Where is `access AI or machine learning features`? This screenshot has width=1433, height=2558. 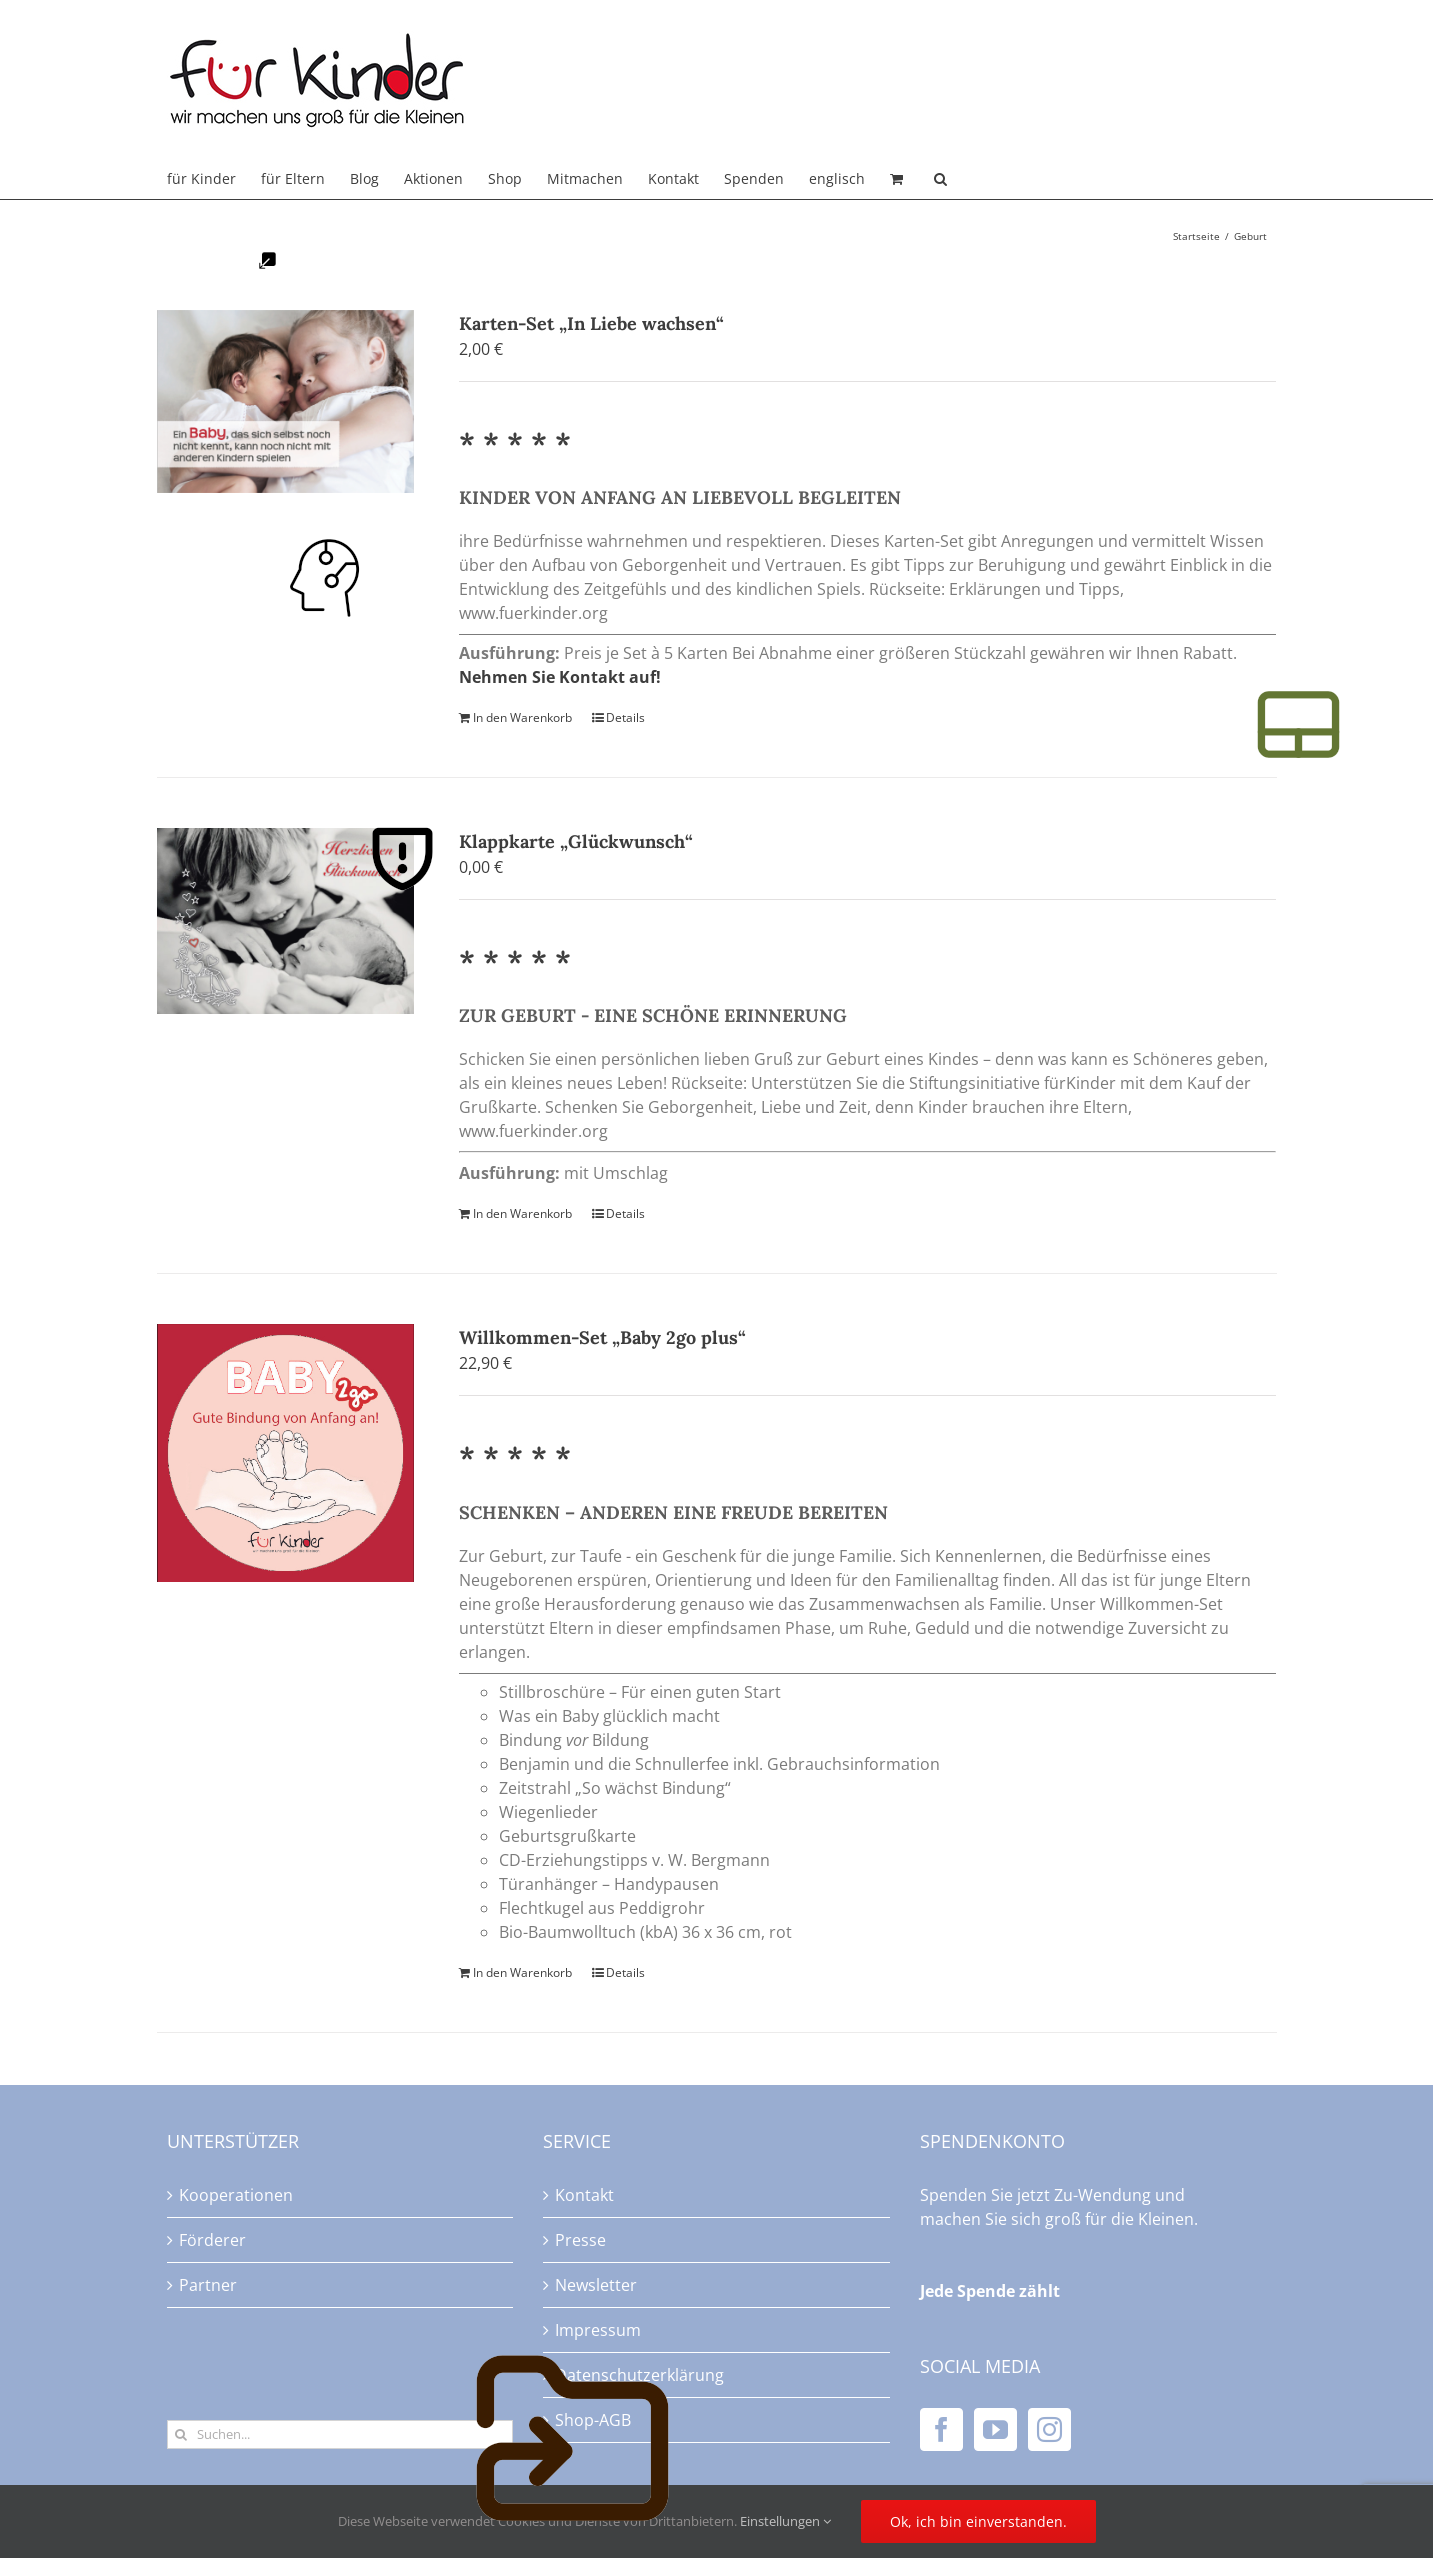 access AI or machine learning features is located at coordinates (326, 578).